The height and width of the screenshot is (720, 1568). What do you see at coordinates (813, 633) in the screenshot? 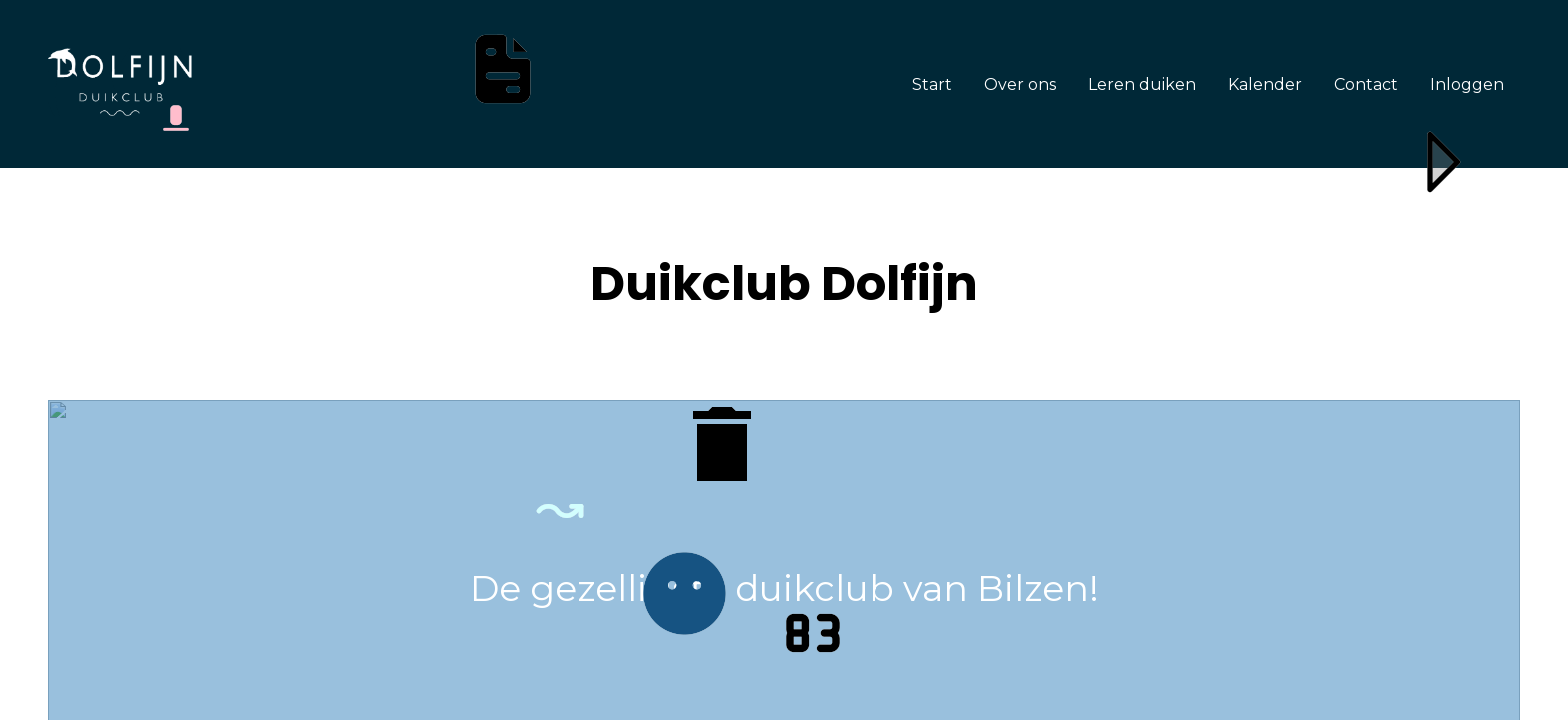
I see `indicates item number 83 in a list or sequence` at bounding box center [813, 633].